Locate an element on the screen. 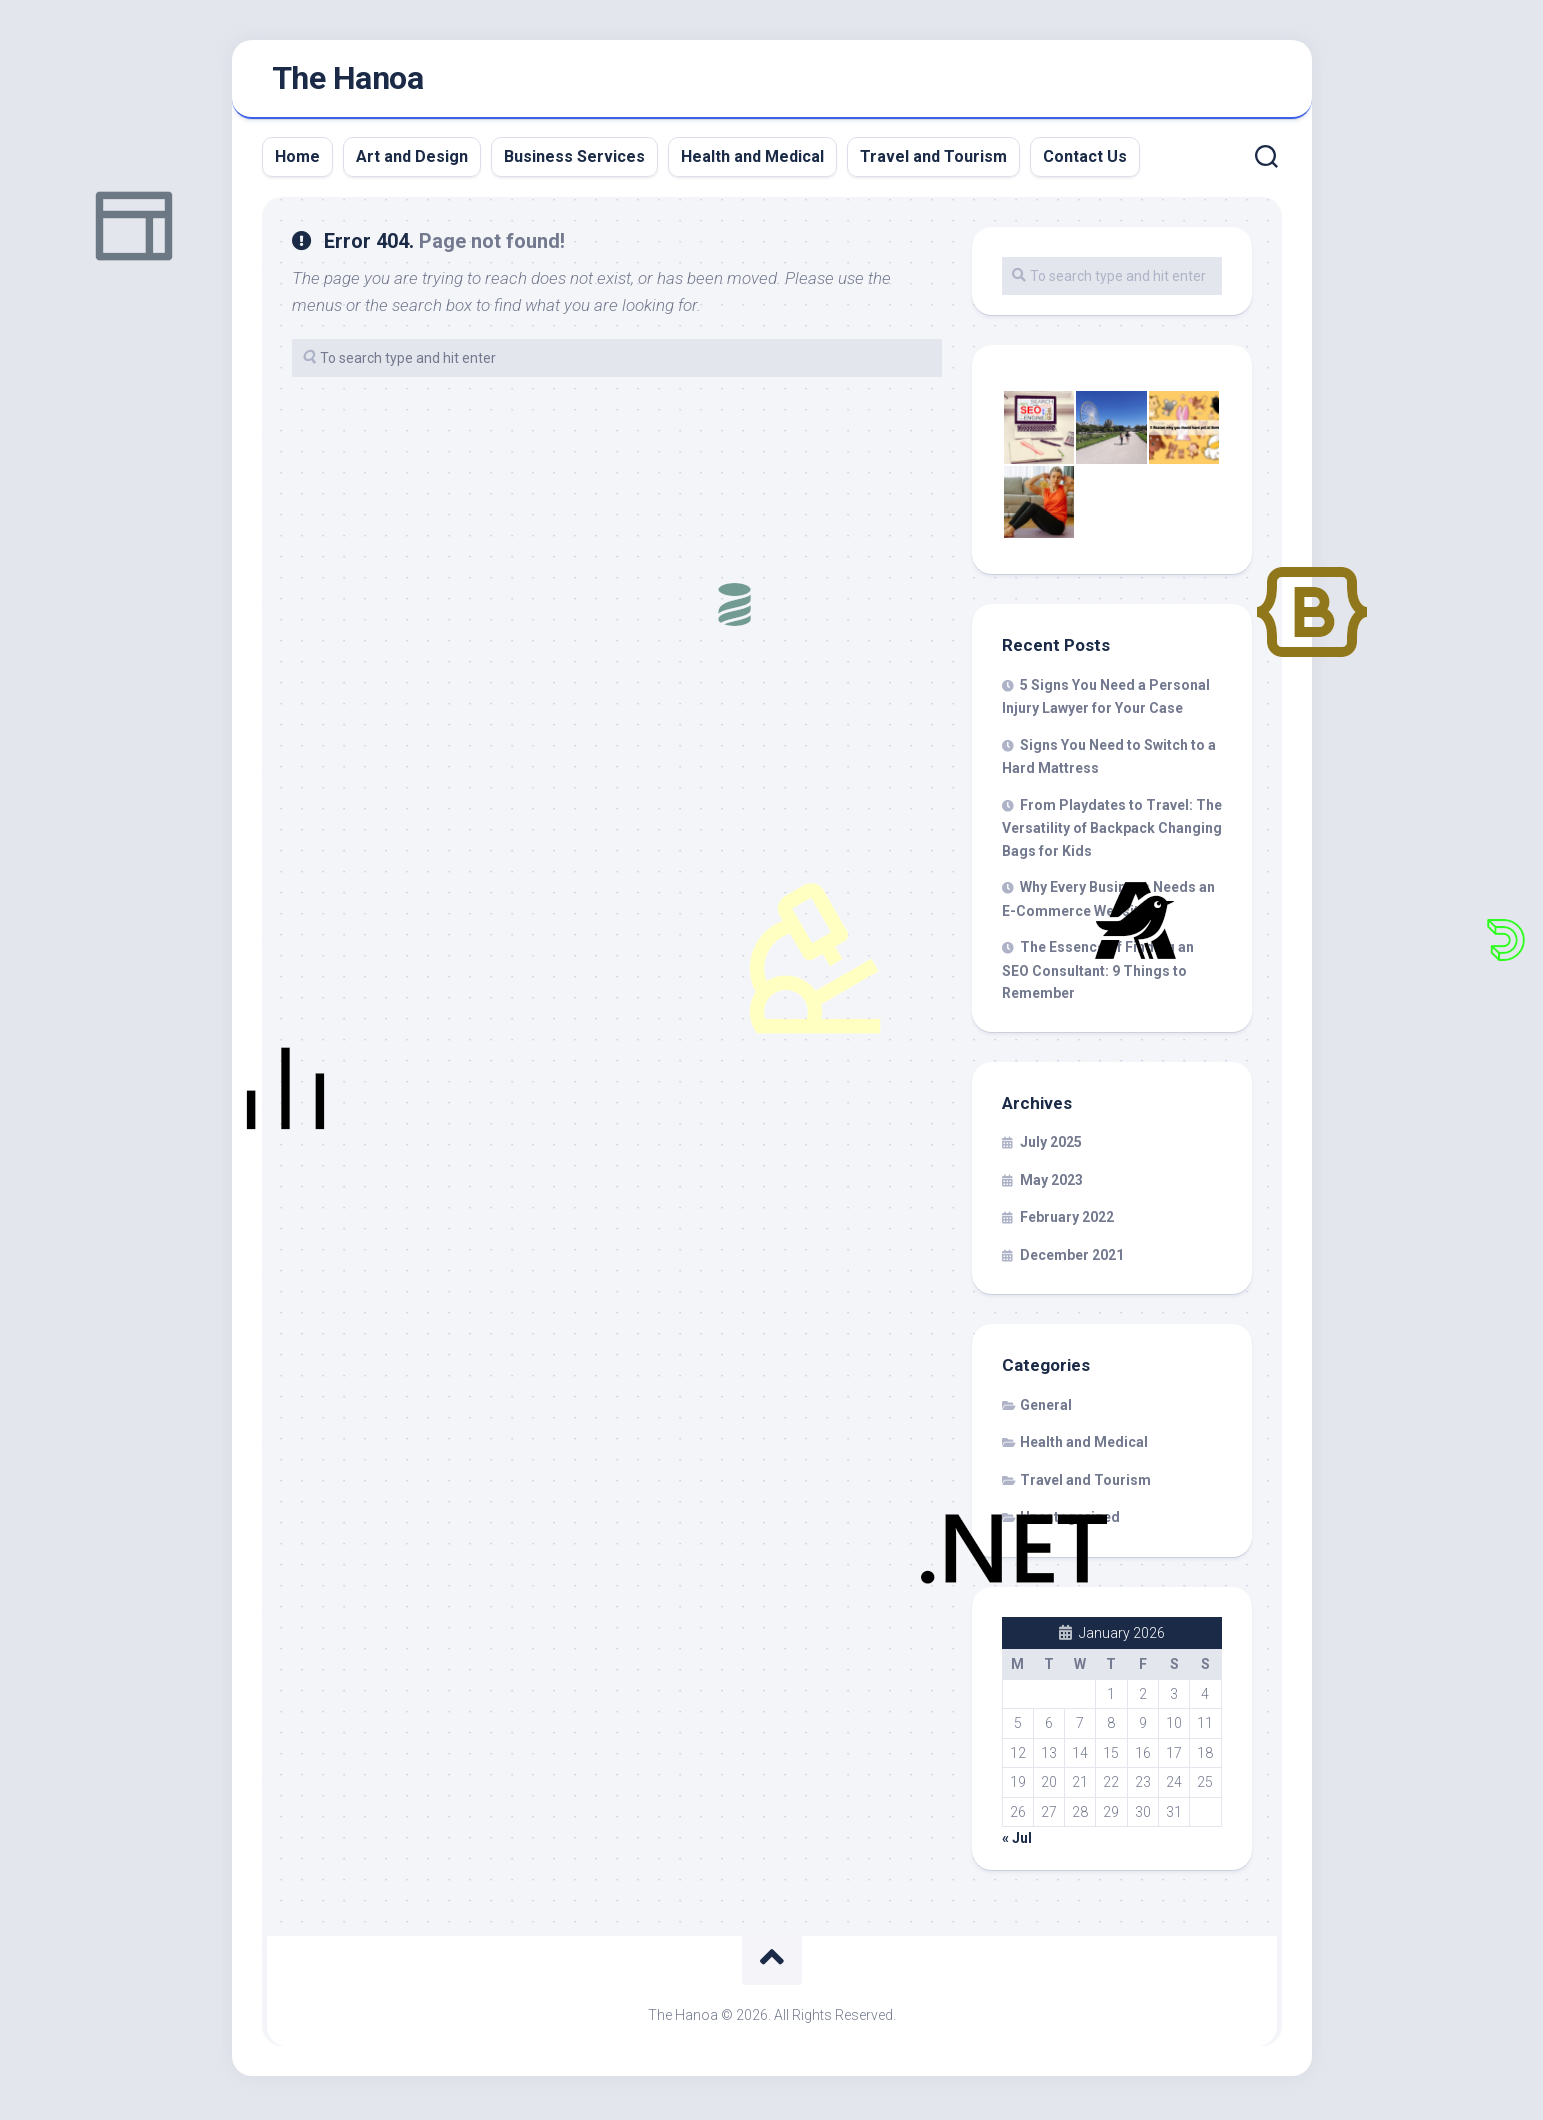 This screenshot has height=2120, width=1543. switch to two-column layout with header is located at coordinates (134, 226).